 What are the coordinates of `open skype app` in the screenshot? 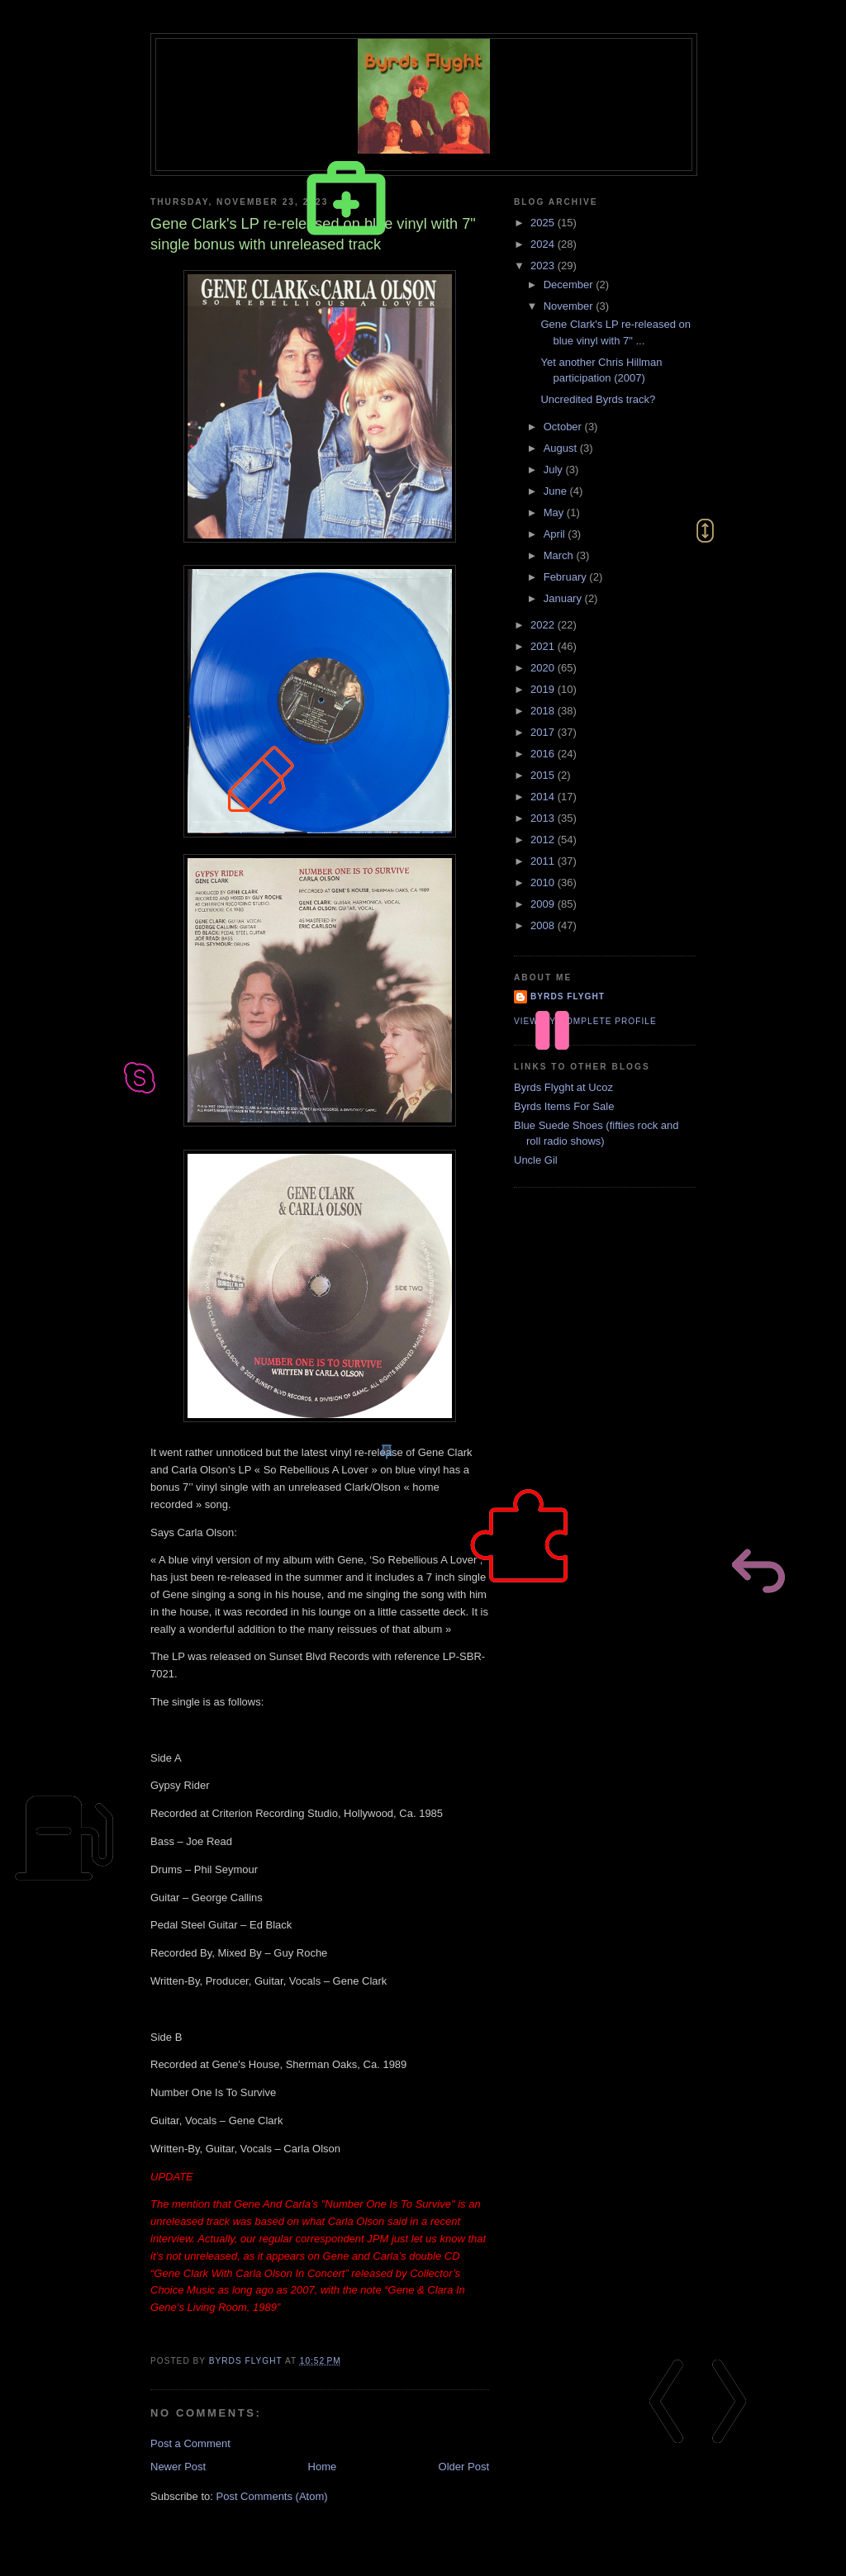 It's located at (140, 1078).